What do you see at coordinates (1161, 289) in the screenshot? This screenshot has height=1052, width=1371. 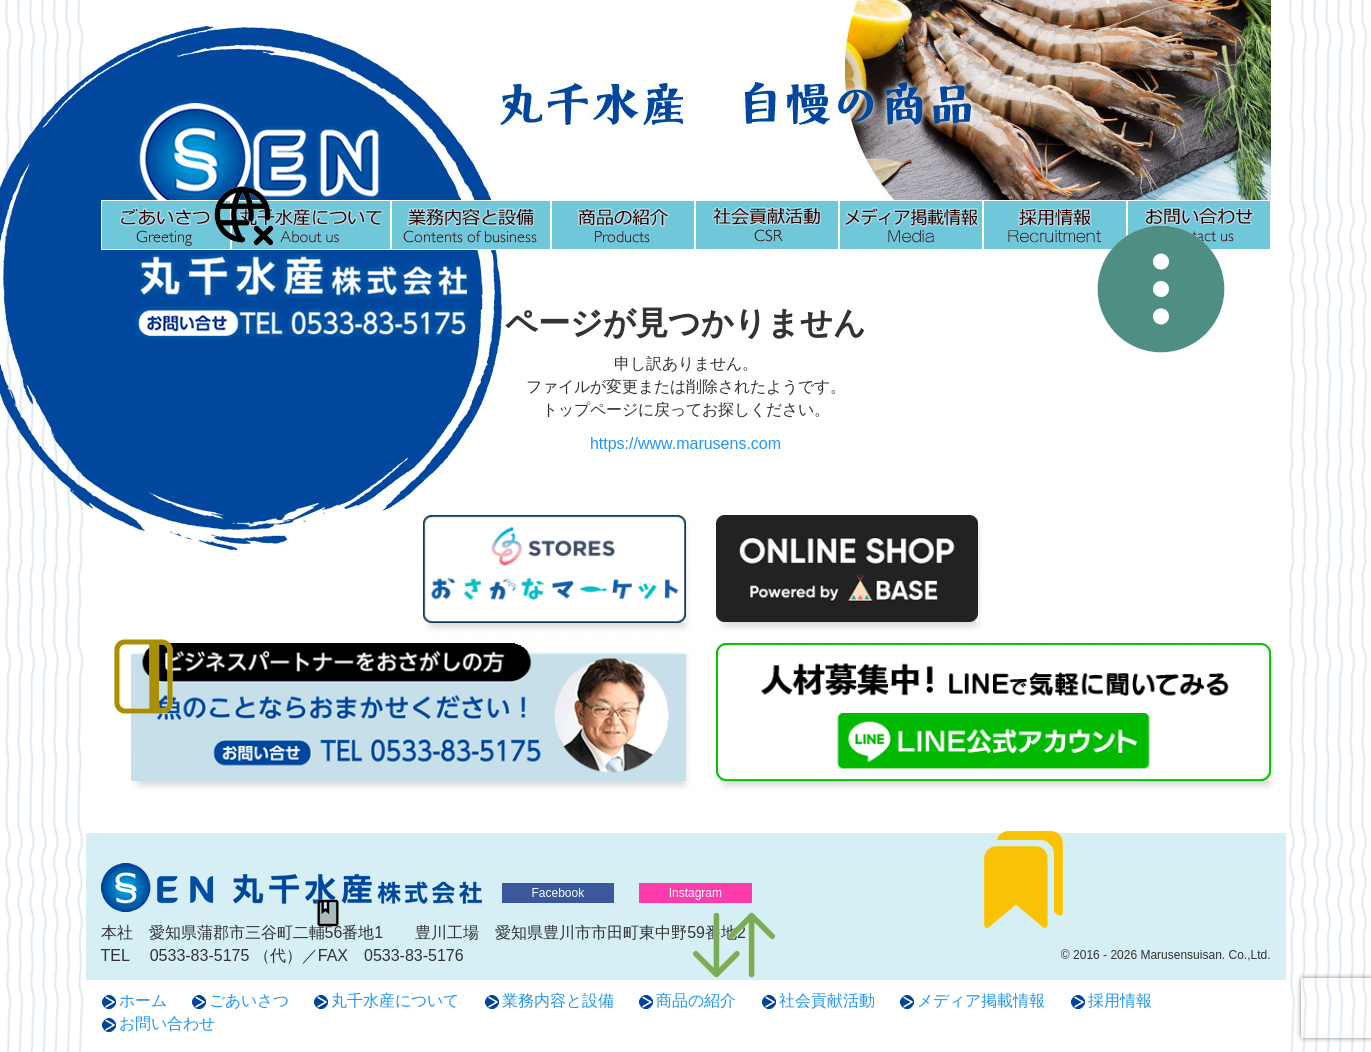 I see `open more options menu` at bounding box center [1161, 289].